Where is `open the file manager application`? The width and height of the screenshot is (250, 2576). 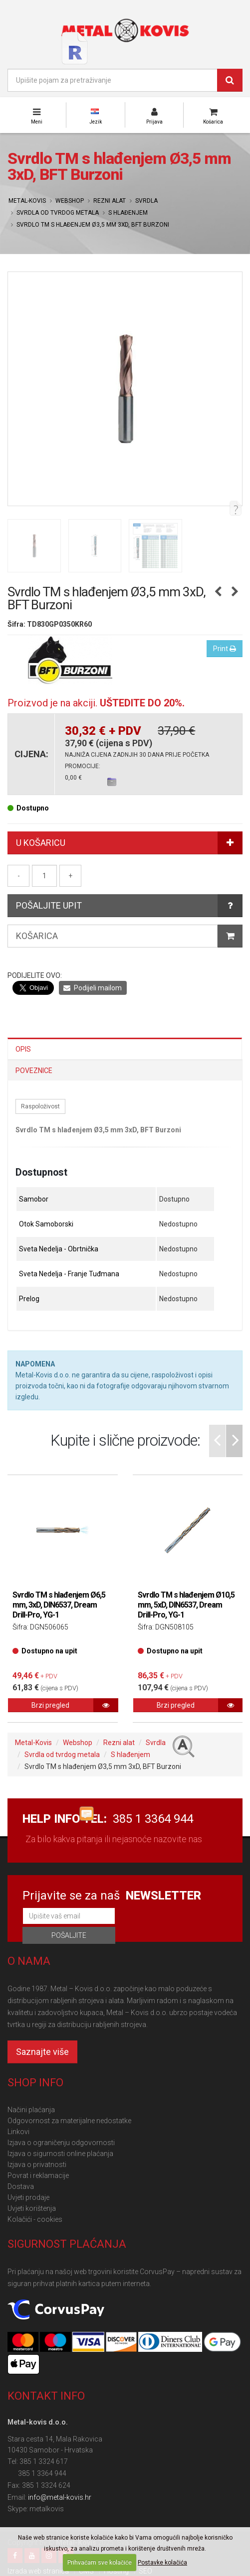 open the file manager application is located at coordinates (112, 782).